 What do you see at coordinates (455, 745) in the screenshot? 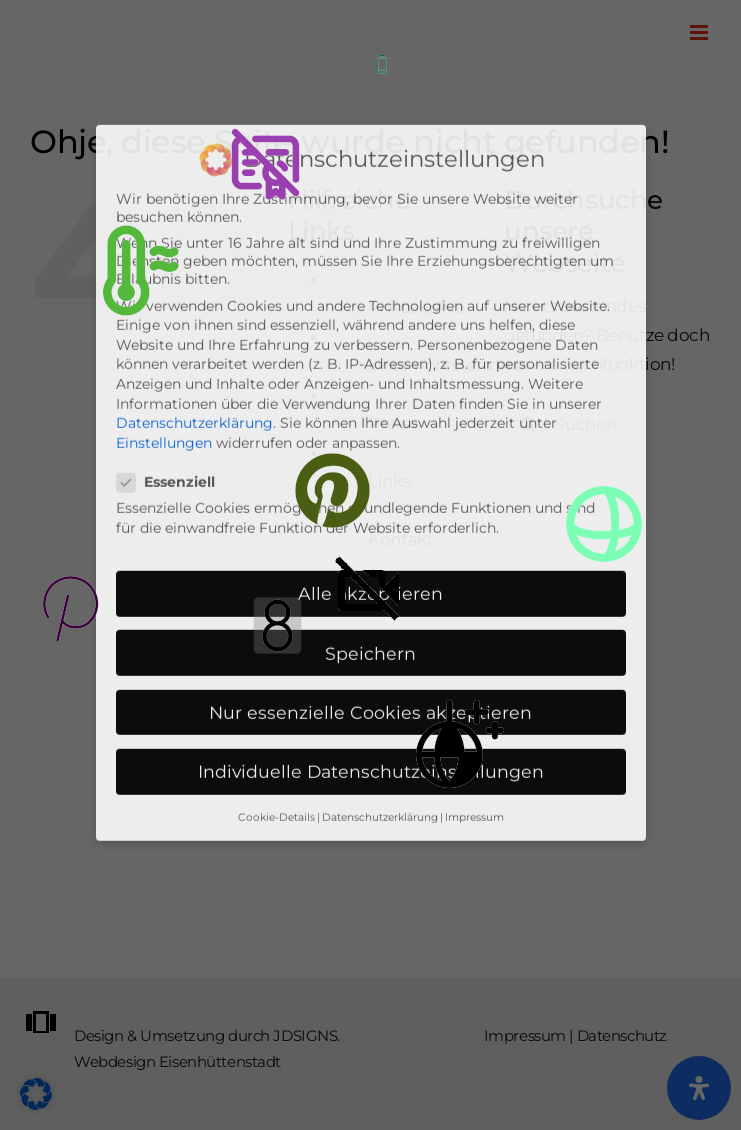
I see `access party or event mode` at bounding box center [455, 745].